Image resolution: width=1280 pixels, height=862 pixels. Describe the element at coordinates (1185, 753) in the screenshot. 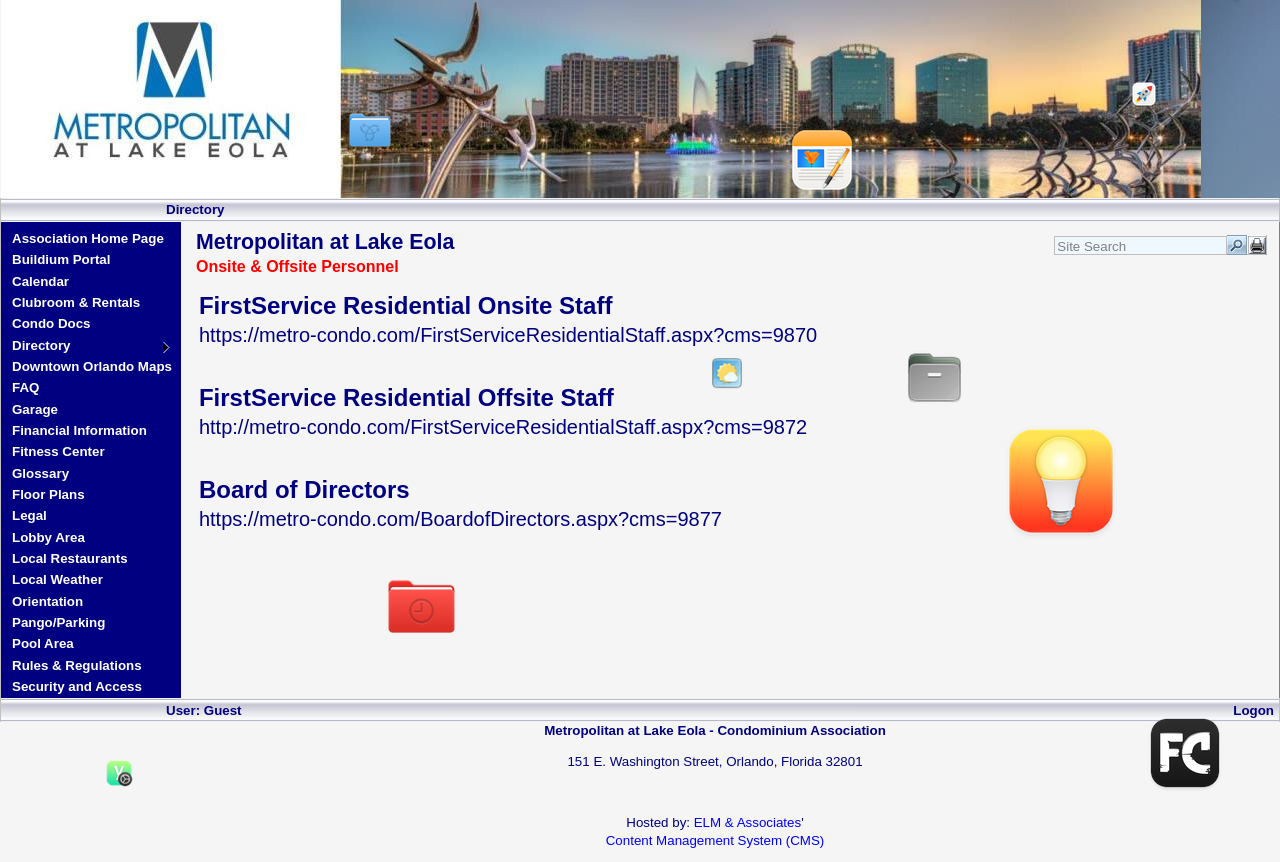

I see `launch Far Cry game` at that location.